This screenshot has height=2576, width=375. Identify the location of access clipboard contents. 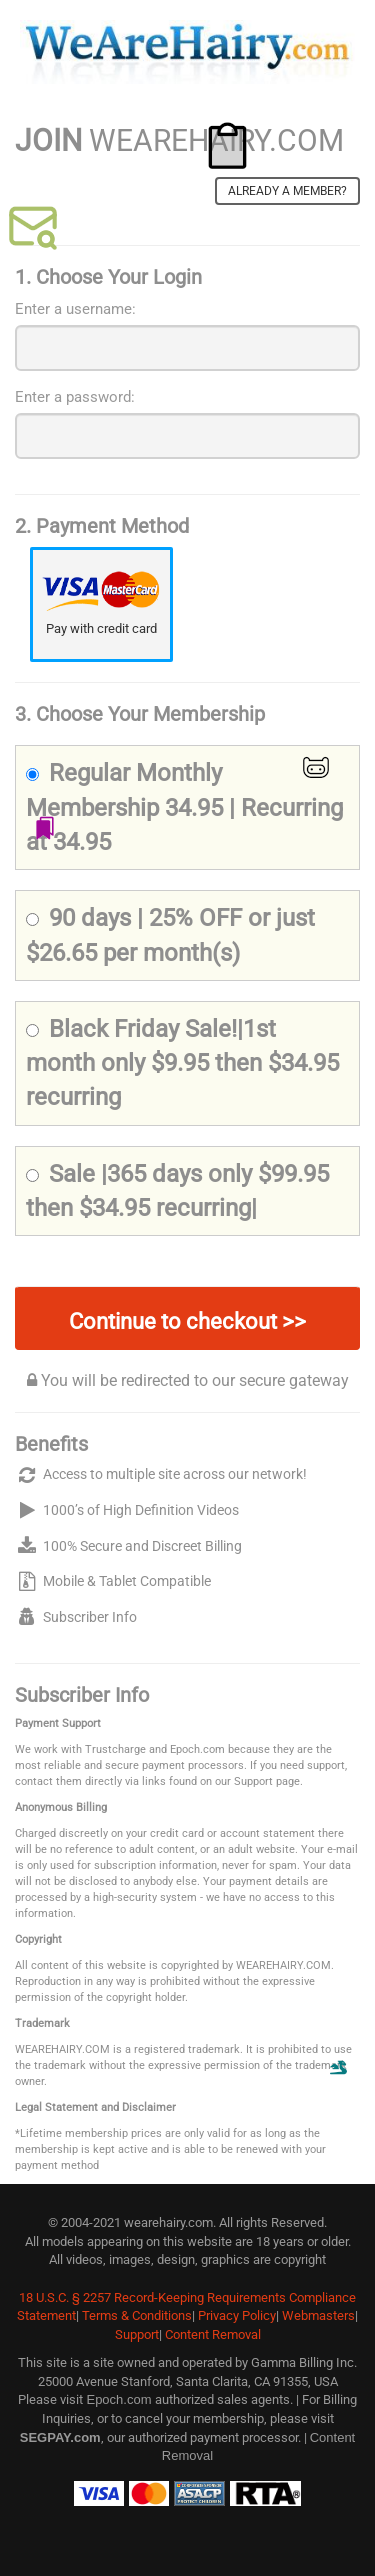
(227, 146).